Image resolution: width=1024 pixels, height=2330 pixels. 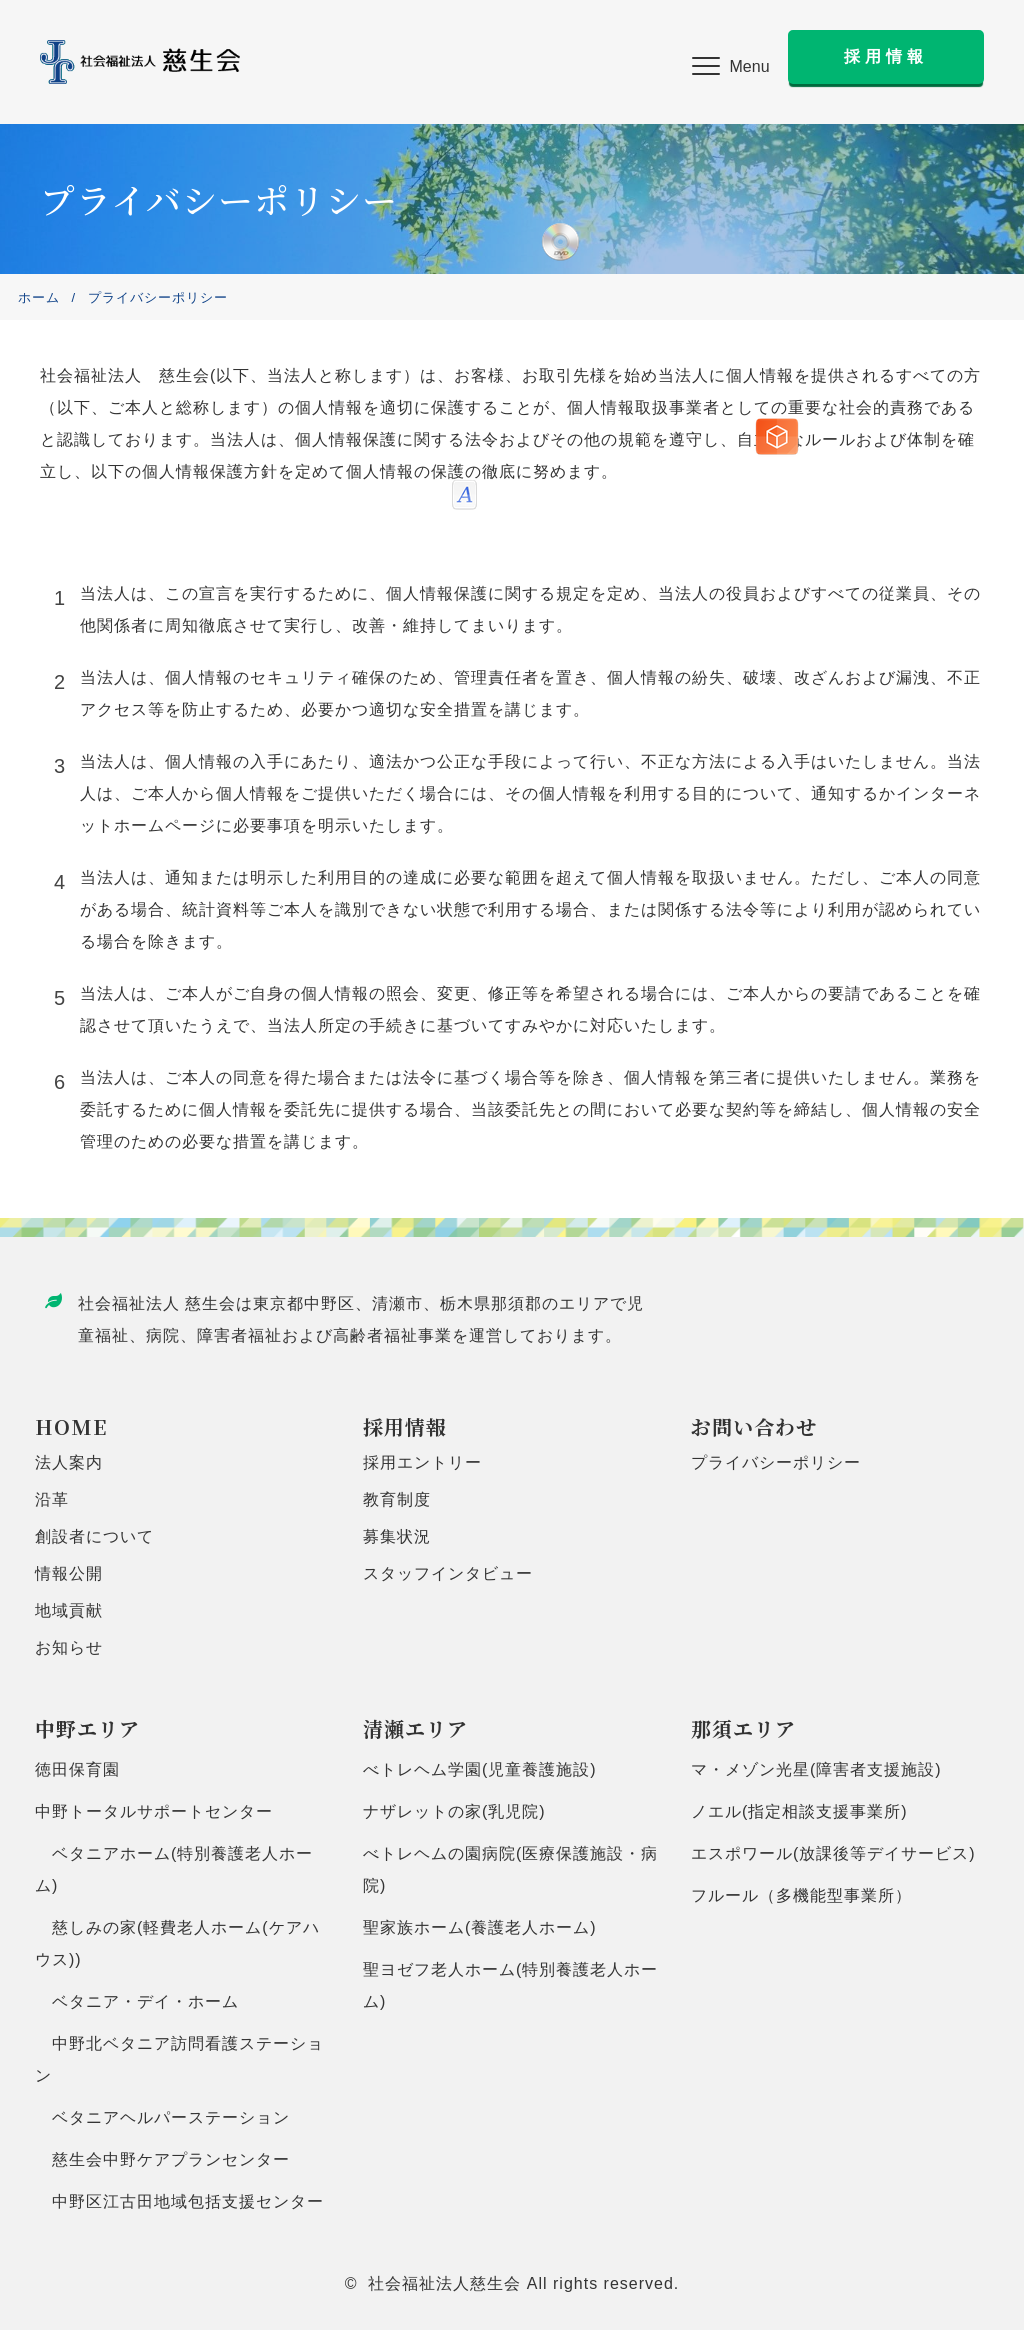 What do you see at coordinates (560, 242) in the screenshot?
I see `indicates a blank DVD-R disc ready for burning` at bounding box center [560, 242].